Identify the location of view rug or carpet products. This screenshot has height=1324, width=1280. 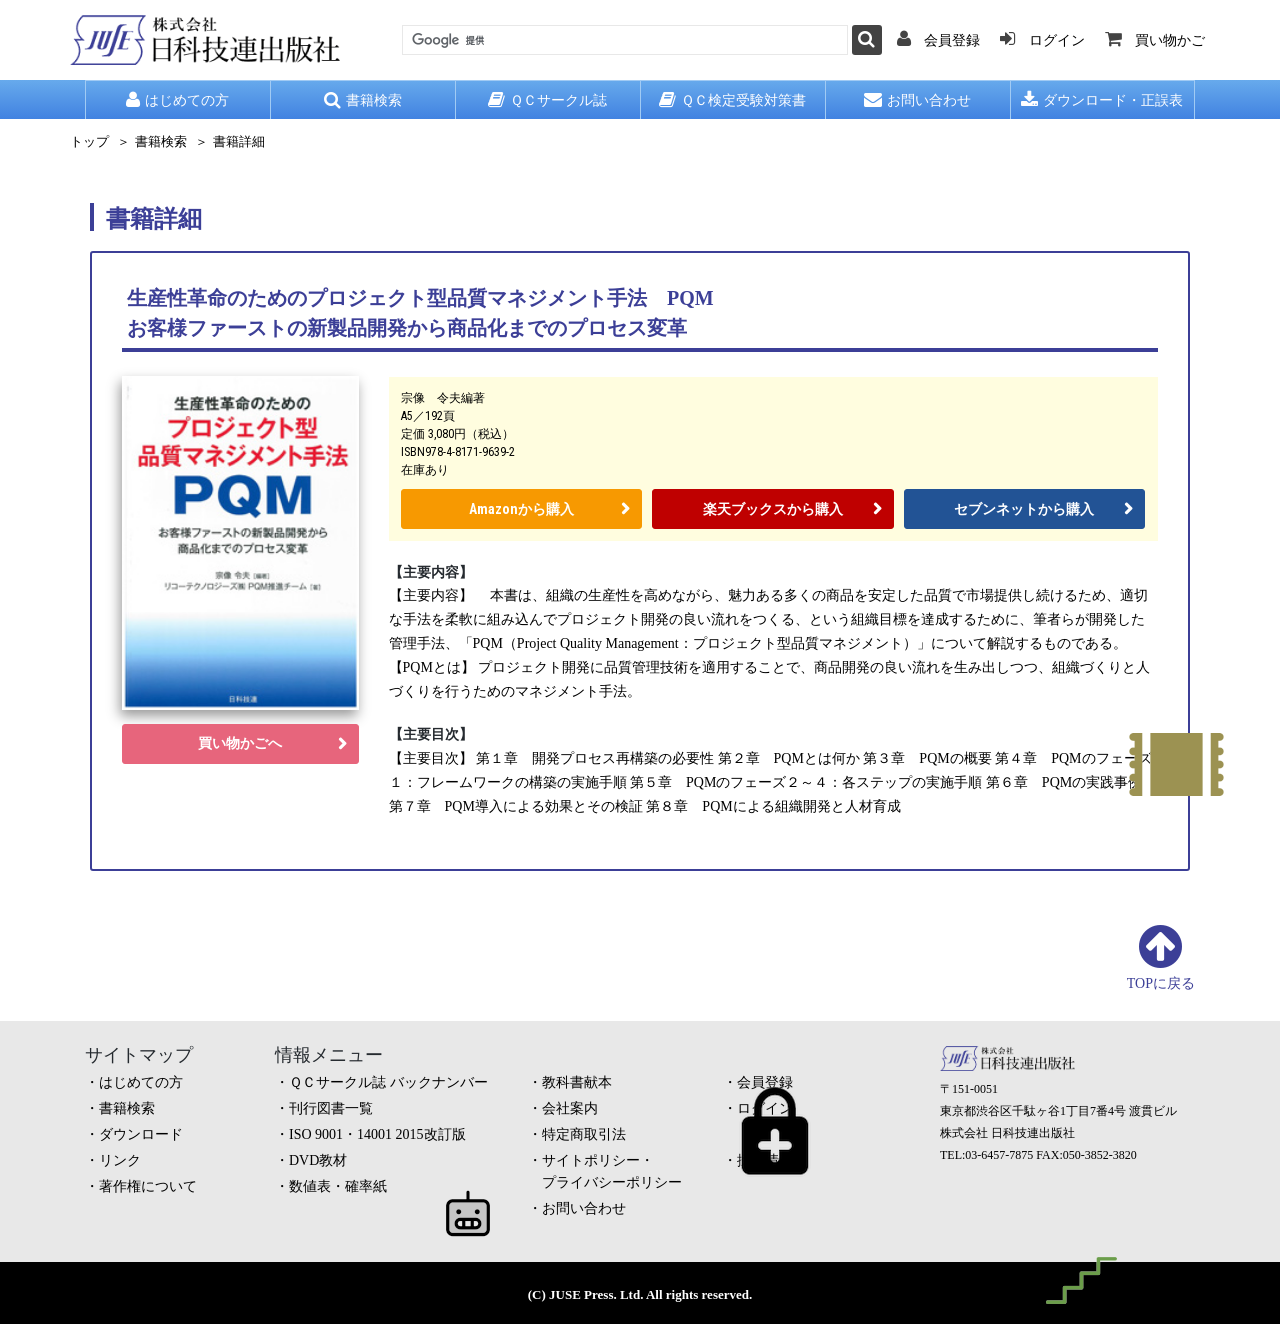
(1176, 764).